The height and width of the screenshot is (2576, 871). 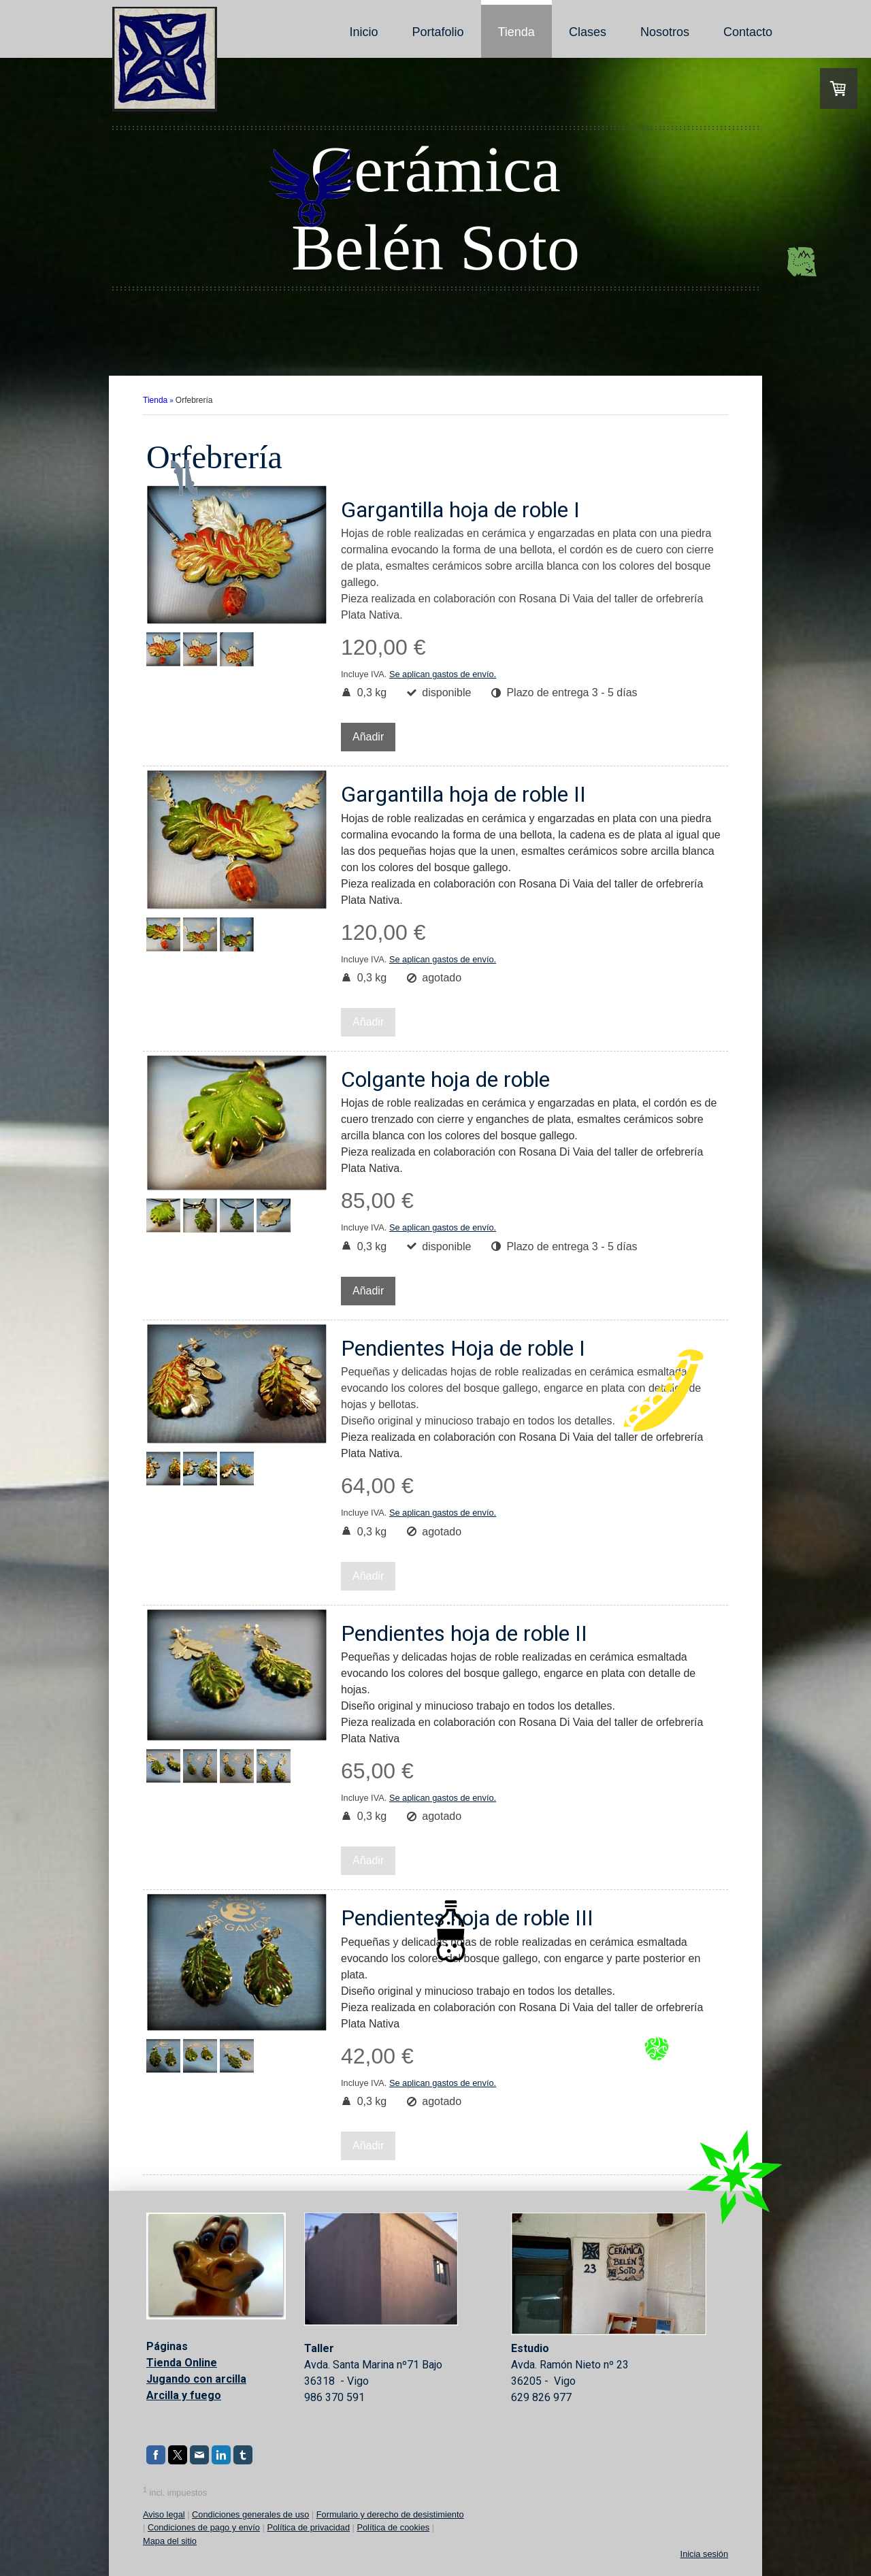 I want to click on mark item as favorite, so click(x=734, y=2177).